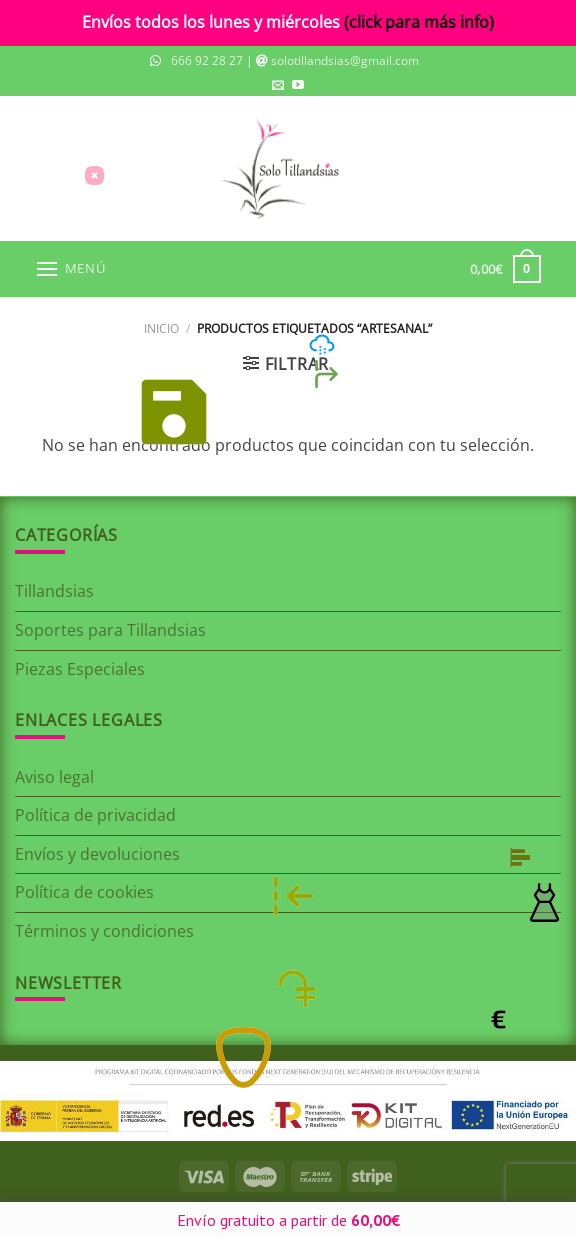 The width and height of the screenshot is (576, 1238). What do you see at coordinates (293, 896) in the screenshot?
I see `collapse panel to the left` at bounding box center [293, 896].